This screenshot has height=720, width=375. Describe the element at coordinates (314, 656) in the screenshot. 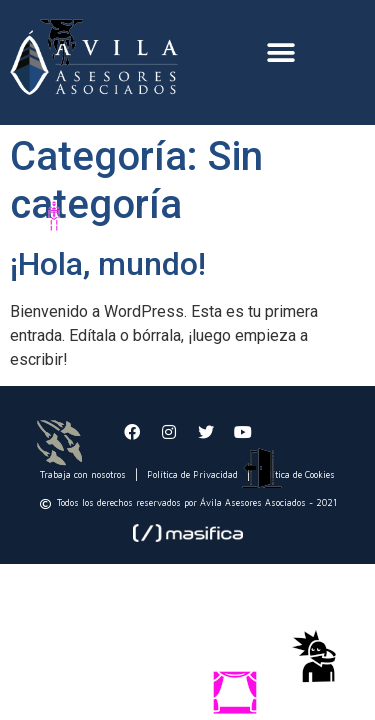

I see `indicates distraction or loss of focus` at that location.